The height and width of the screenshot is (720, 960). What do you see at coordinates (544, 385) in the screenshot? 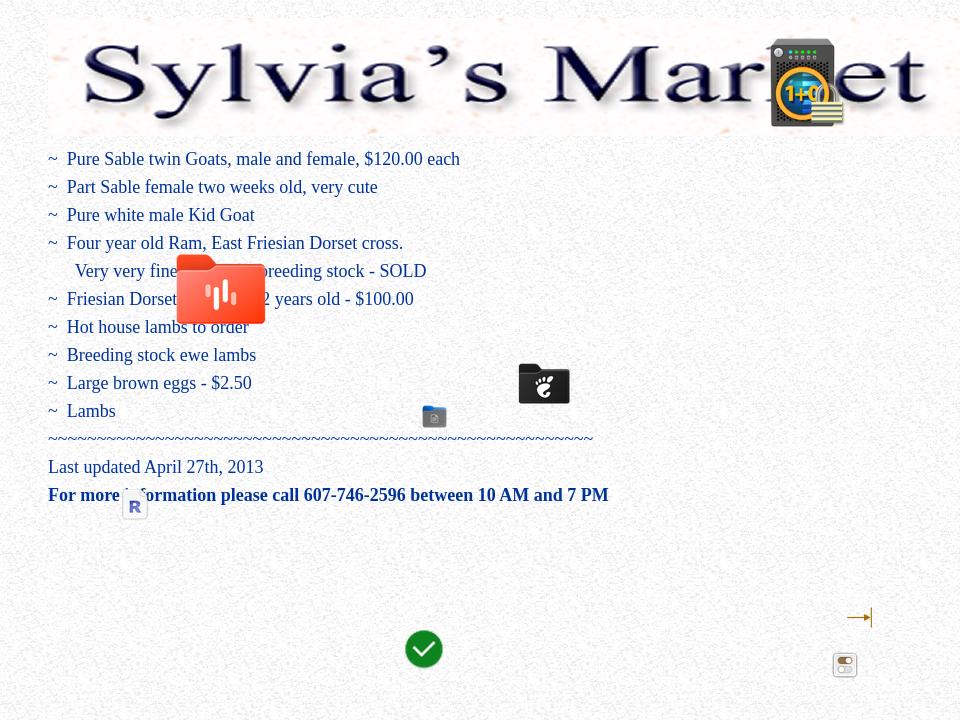
I see `open gnome-related files folder` at bounding box center [544, 385].